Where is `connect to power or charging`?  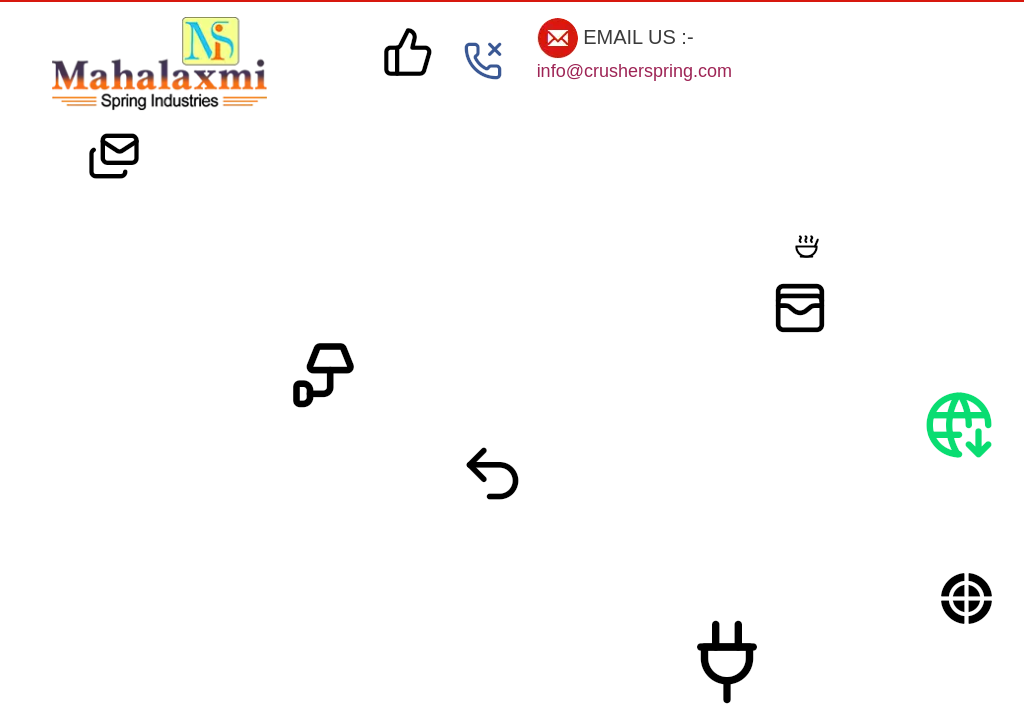 connect to power or charging is located at coordinates (727, 662).